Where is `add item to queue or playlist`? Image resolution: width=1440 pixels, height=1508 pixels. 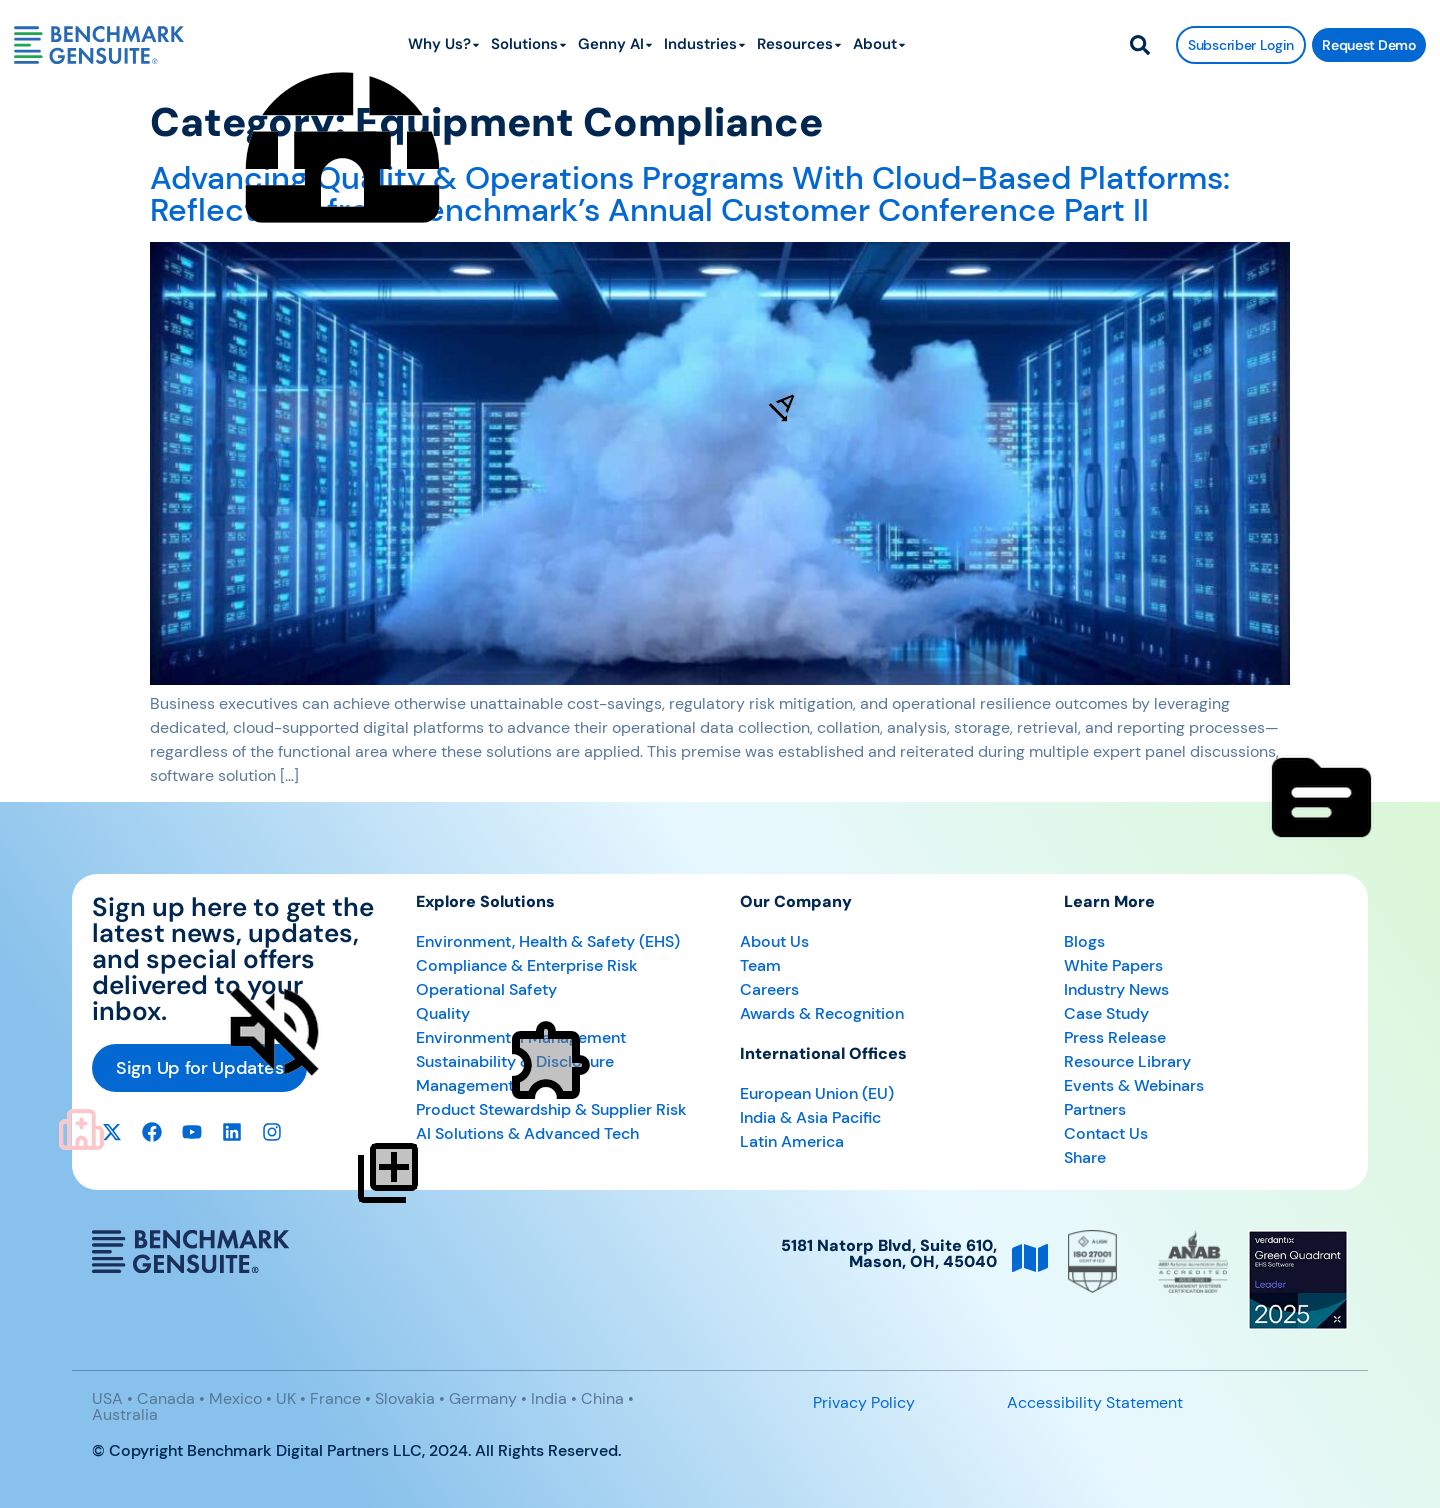
add item to queue or playlist is located at coordinates (388, 1173).